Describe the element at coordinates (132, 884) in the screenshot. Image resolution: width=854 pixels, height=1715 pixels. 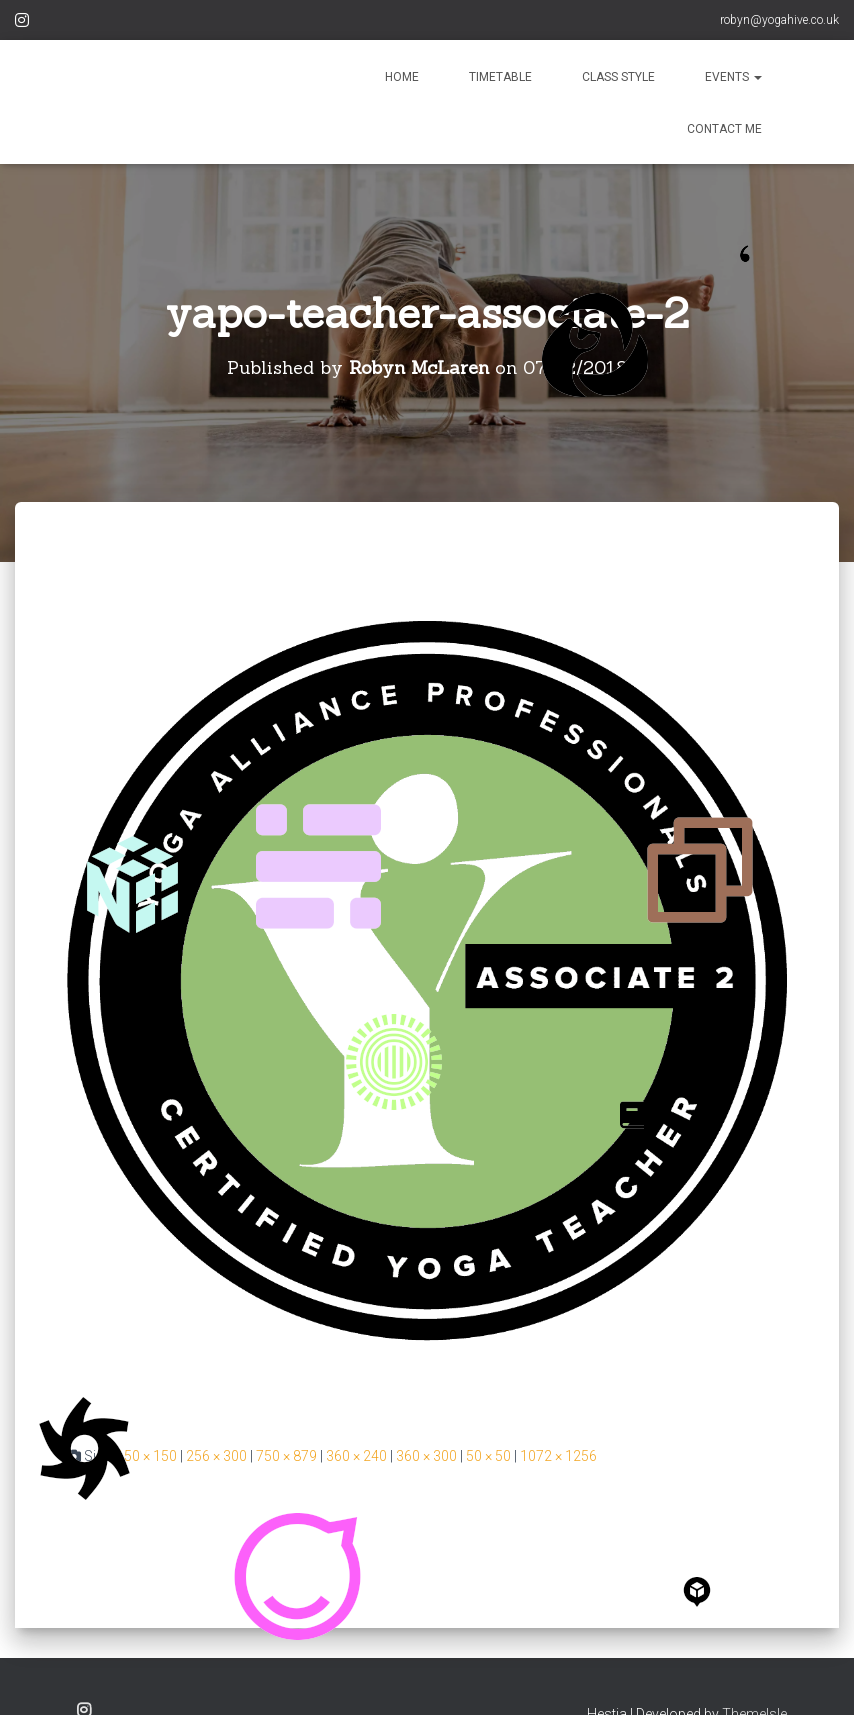
I see `NumPy library or package integration` at that location.